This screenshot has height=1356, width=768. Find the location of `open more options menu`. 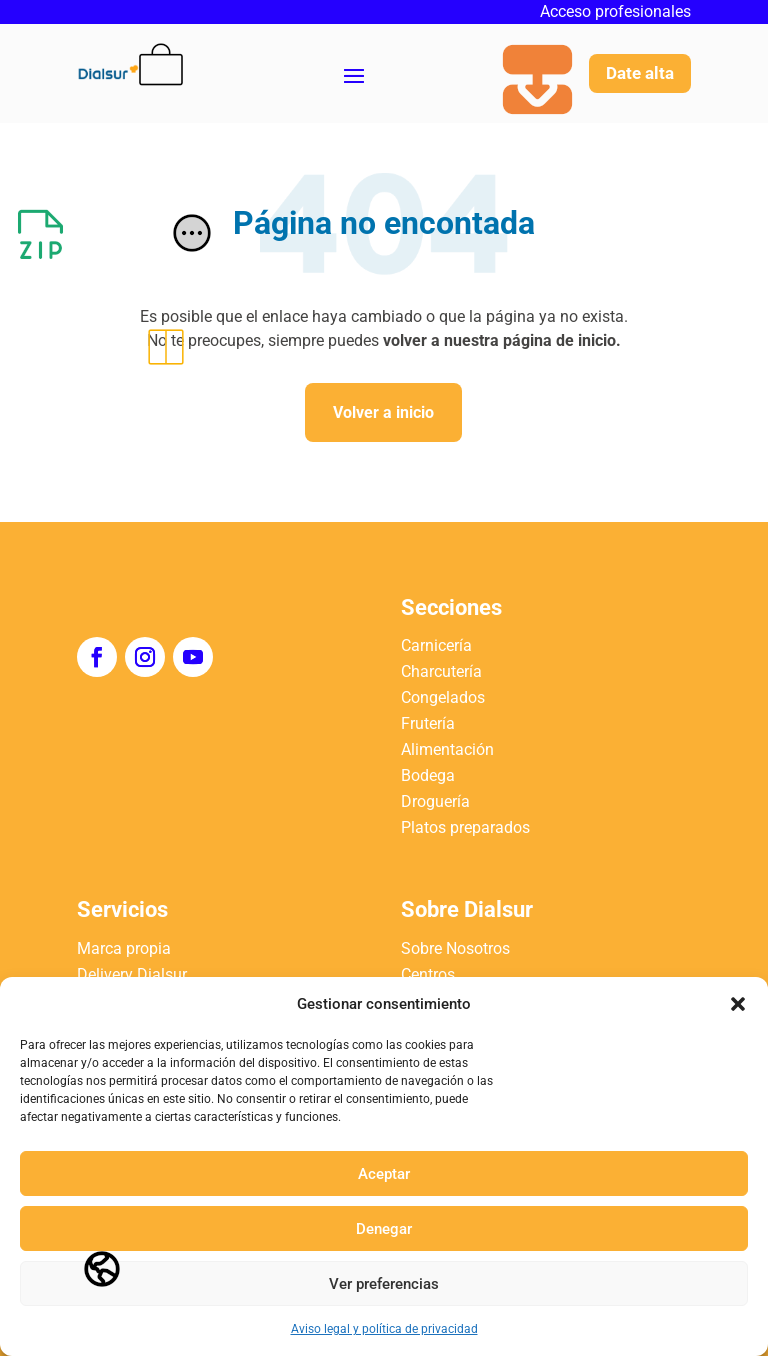

open more options menu is located at coordinates (192, 233).